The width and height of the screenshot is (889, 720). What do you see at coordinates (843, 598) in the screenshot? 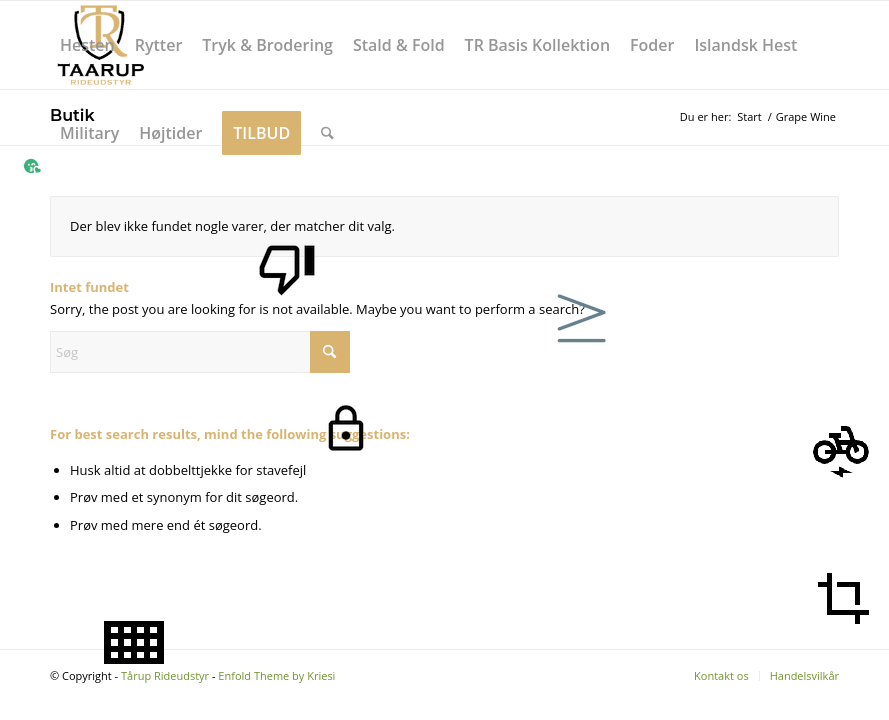
I see `crop an image` at bounding box center [843, 598].